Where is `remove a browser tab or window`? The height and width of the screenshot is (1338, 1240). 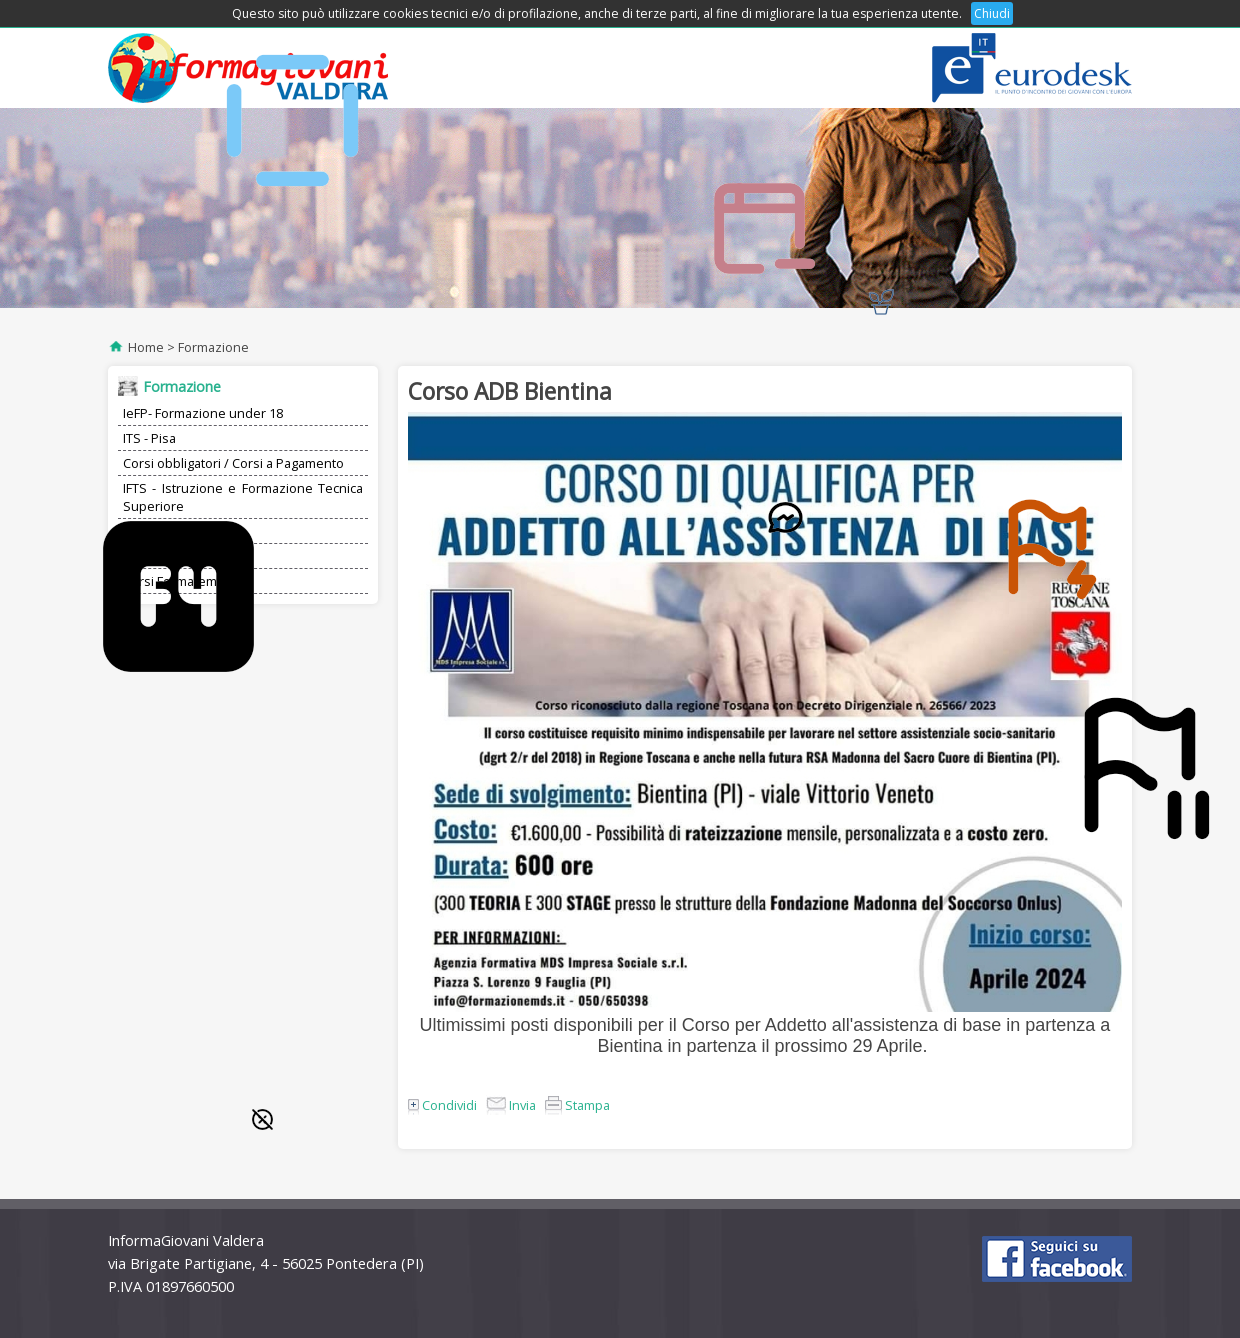
remove a browser tab or window is located at coordinates (759, 228).